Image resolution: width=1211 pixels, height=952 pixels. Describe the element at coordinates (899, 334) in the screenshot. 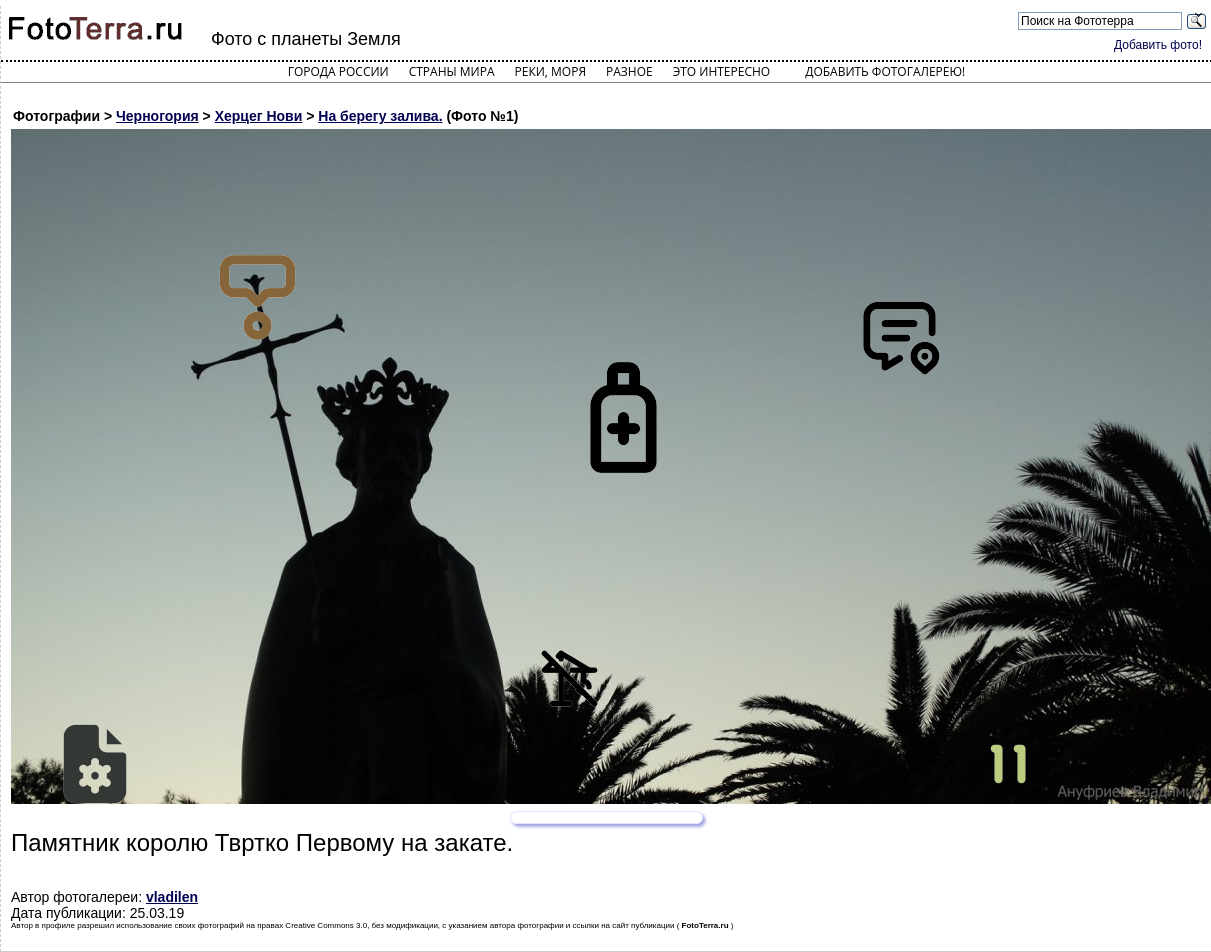

I see `pin a message to a specific location` at that location.